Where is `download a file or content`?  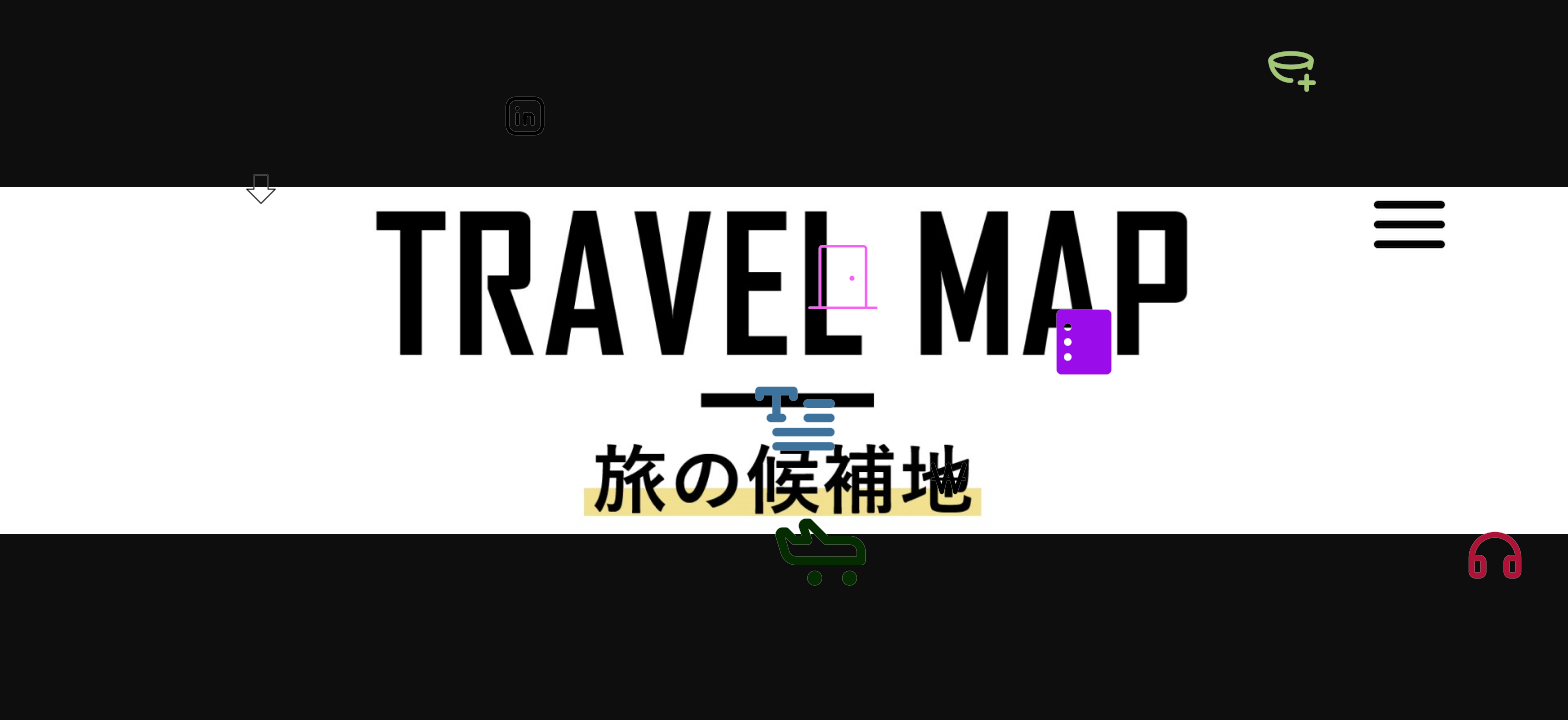 download a file or content is located at coordinates (261, 188).